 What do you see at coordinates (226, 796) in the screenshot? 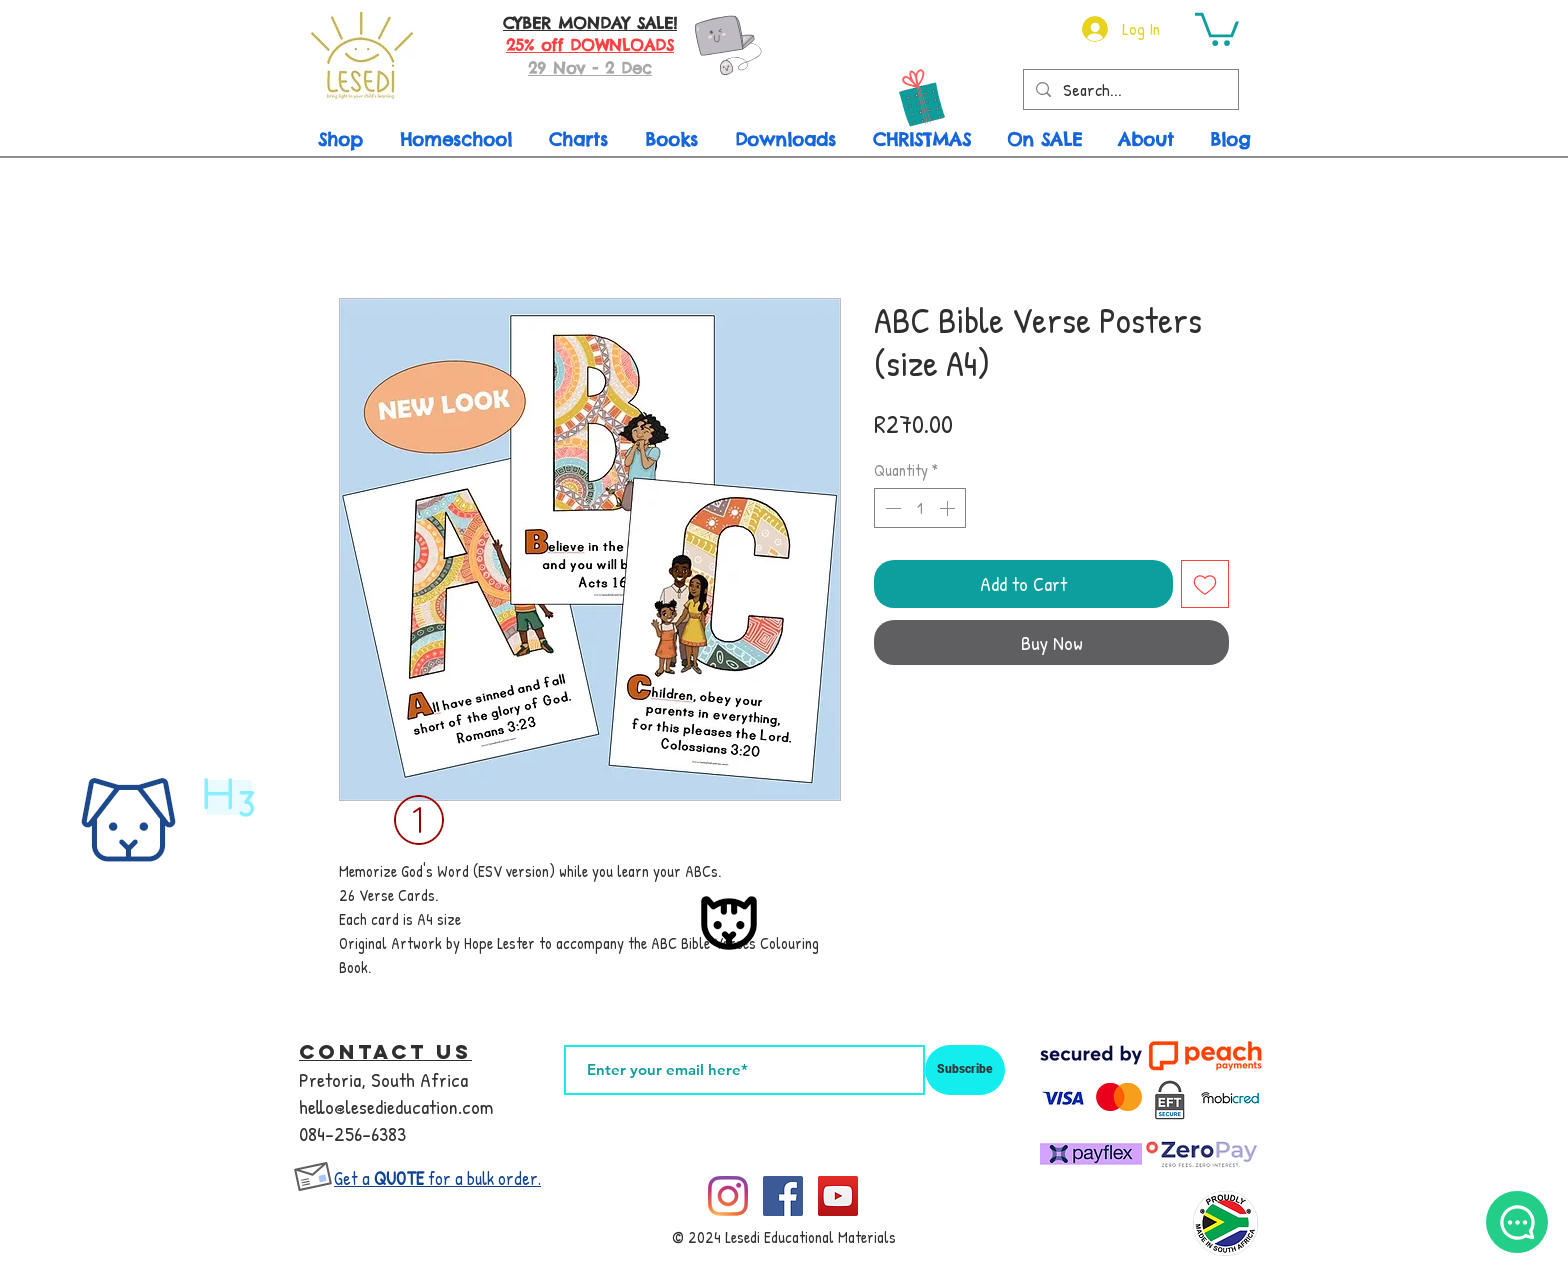
I see `format text as heading level 3` at bounding box center [226, 796].